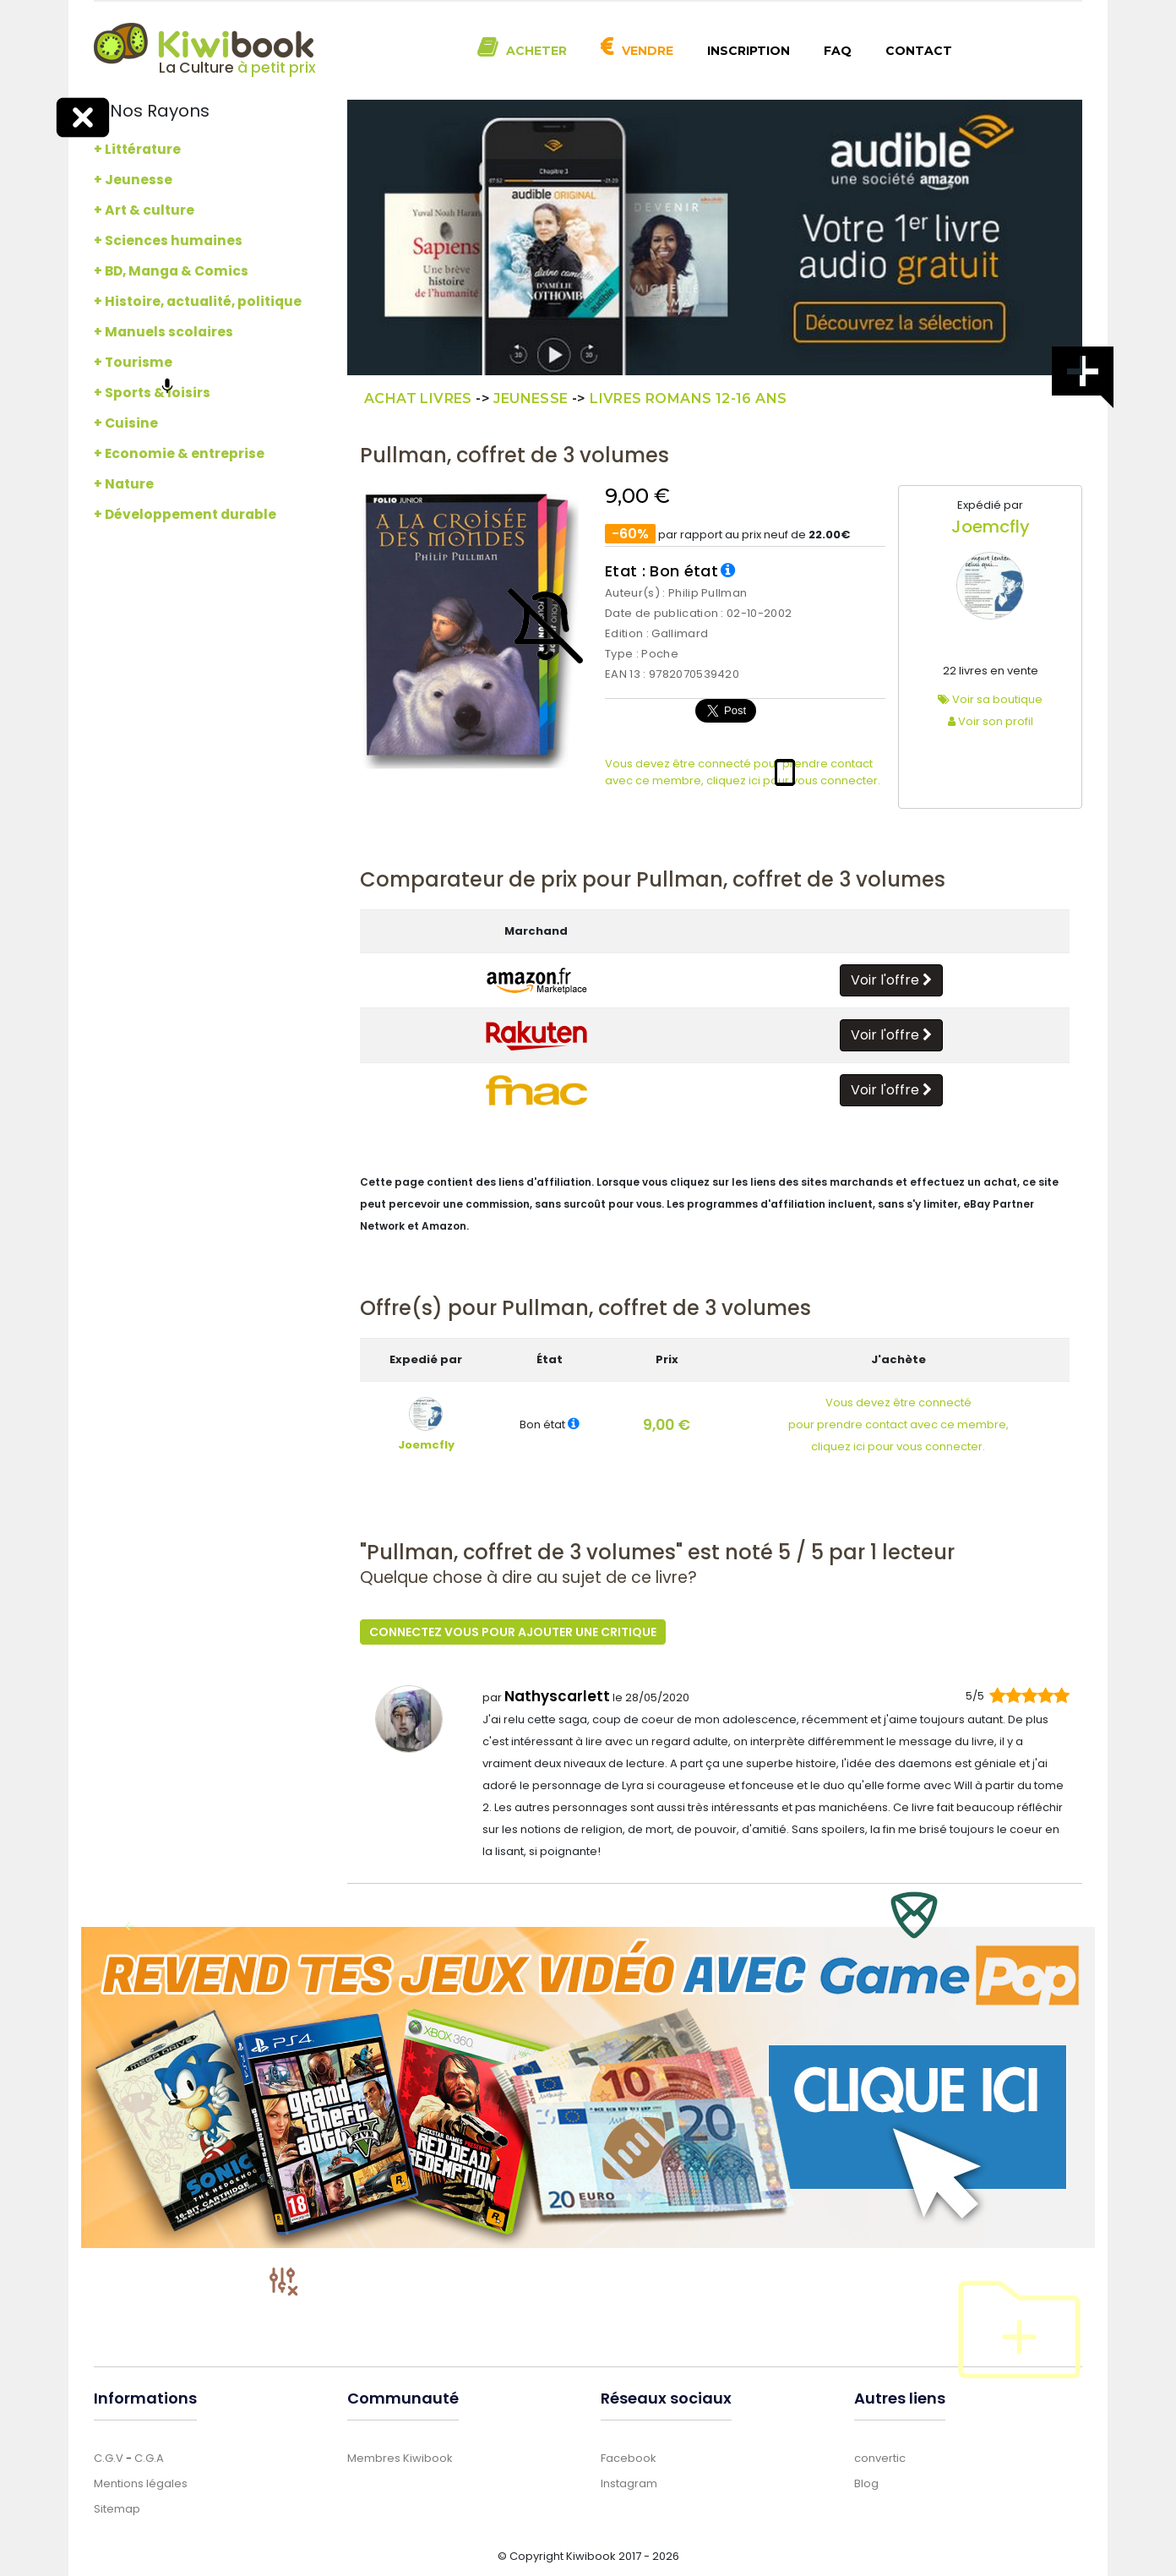 This screenshot has width=1176, height=2576. I want to click on clear all filter settings, so click(282, 2280).